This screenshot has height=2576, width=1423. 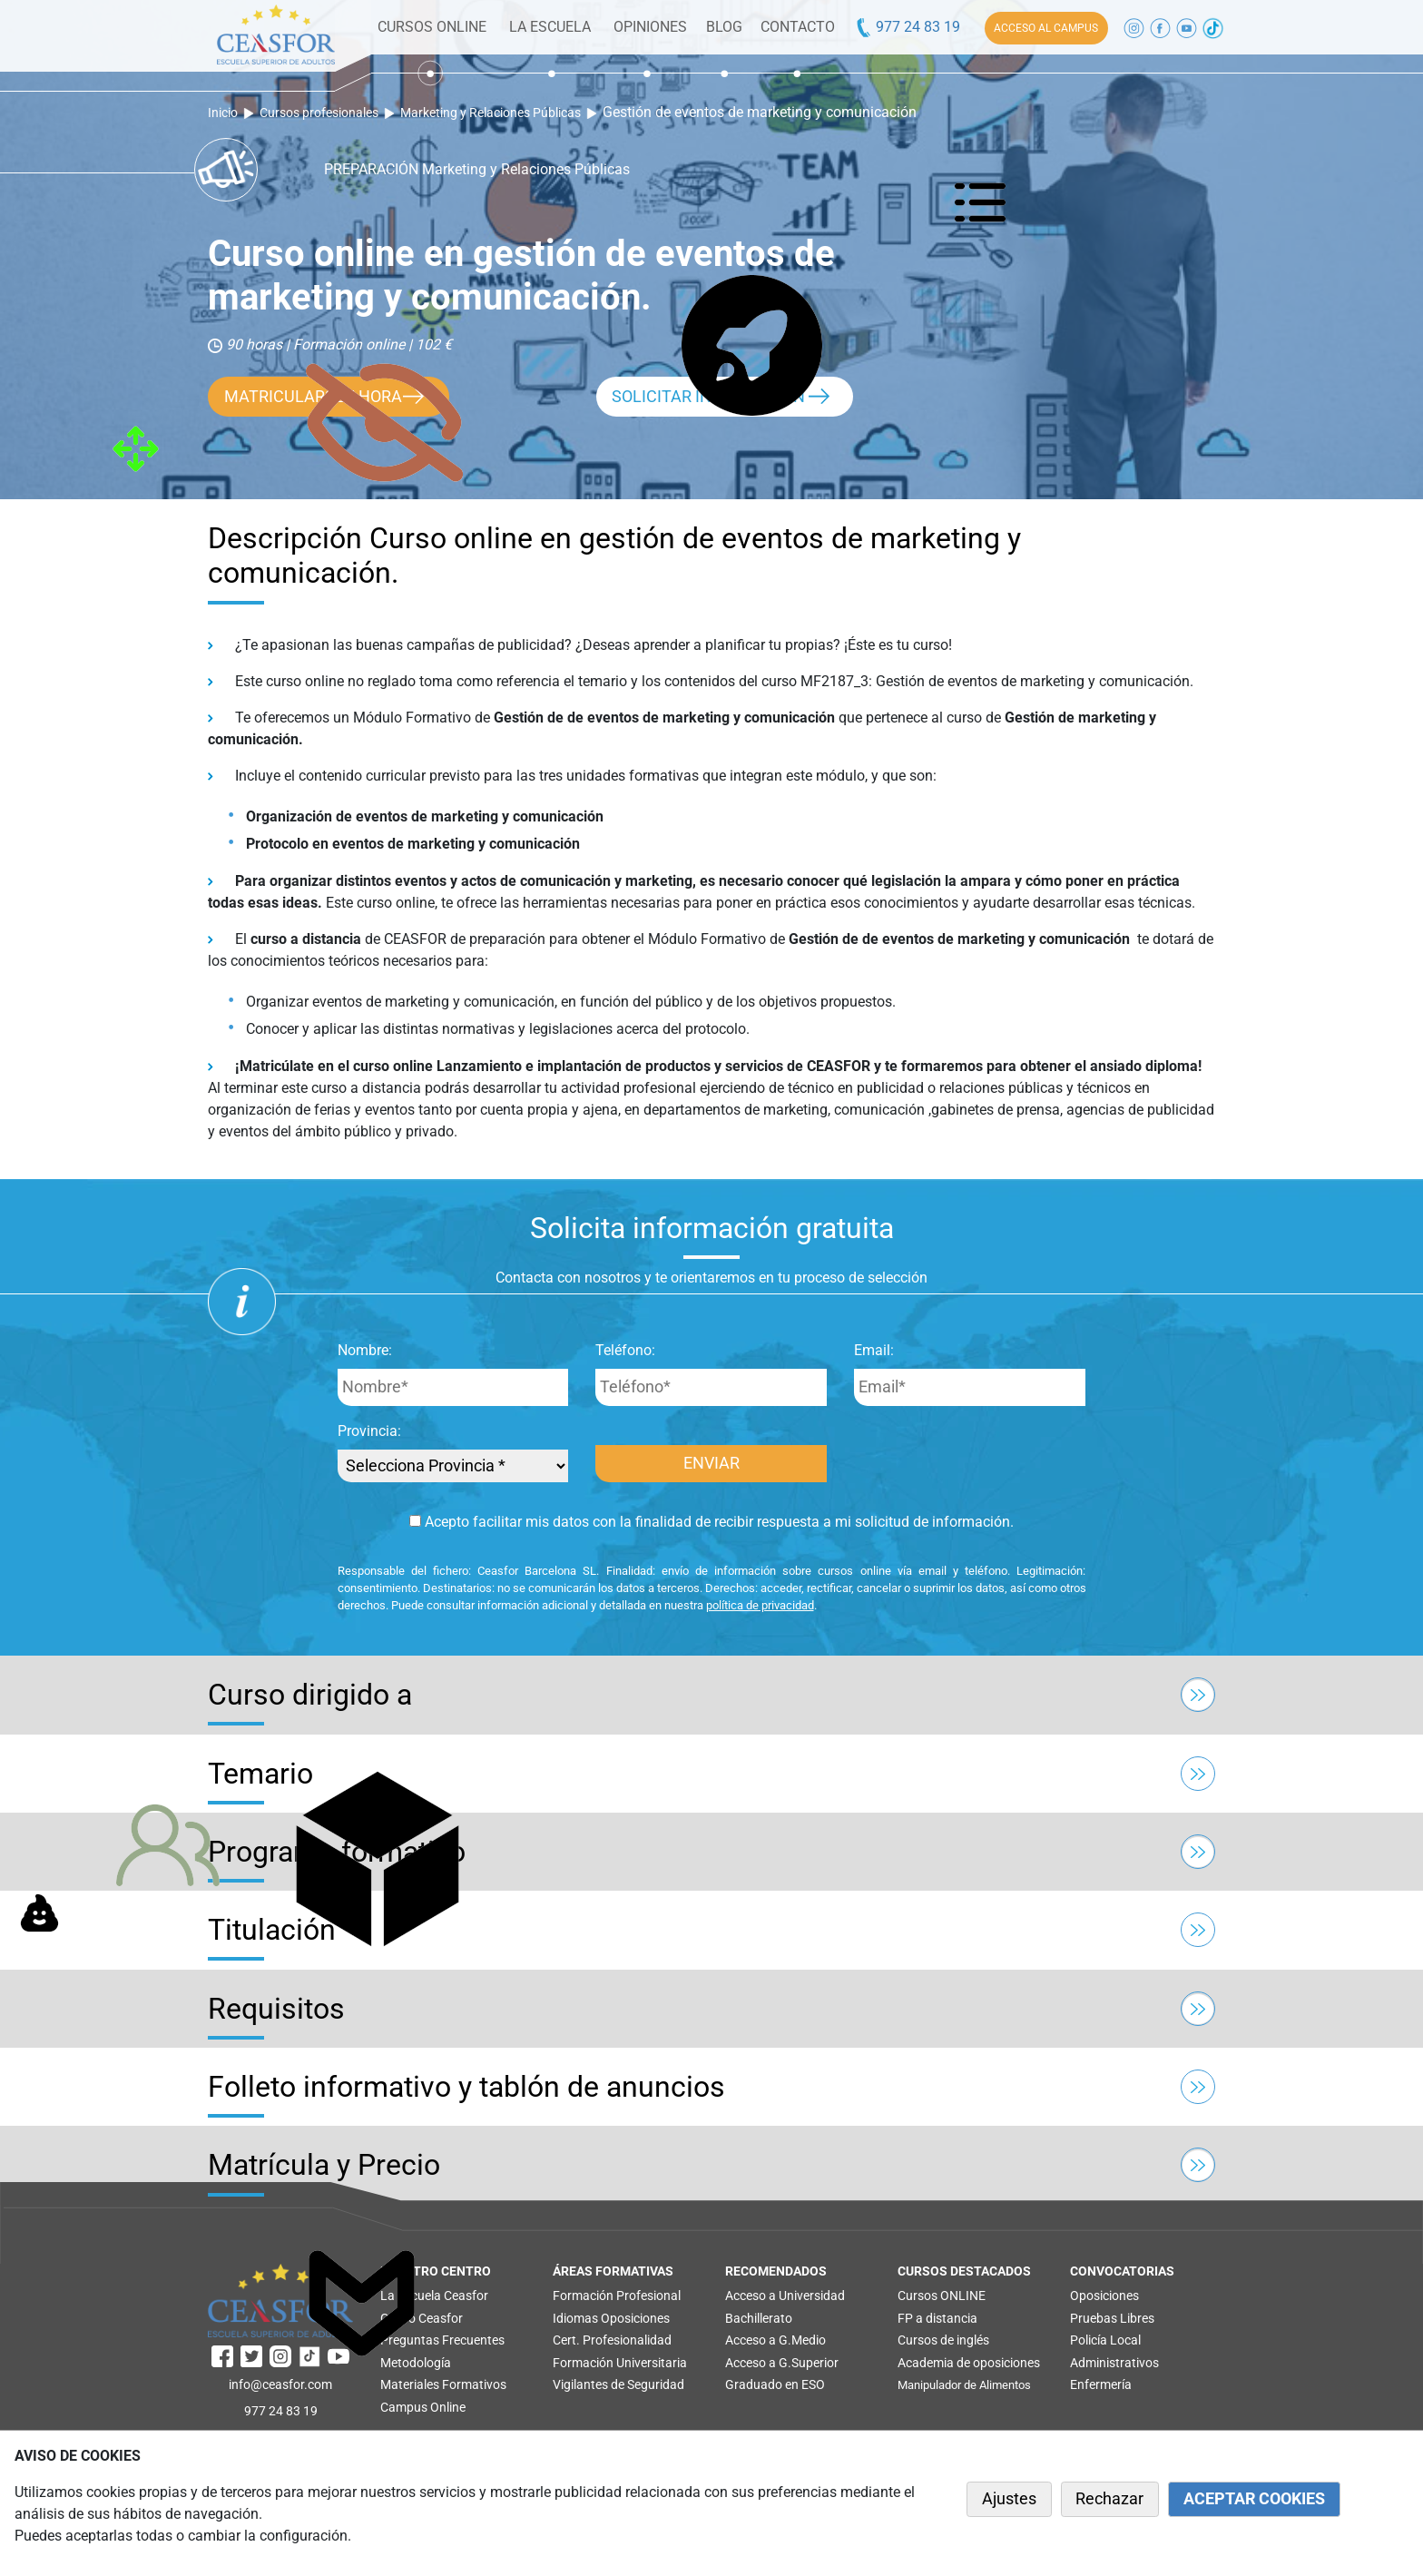 What do you see at coordinates (135, 448) in the screenshot?
I see `expand to fullscreen mode` at bounding box center [135, 448].